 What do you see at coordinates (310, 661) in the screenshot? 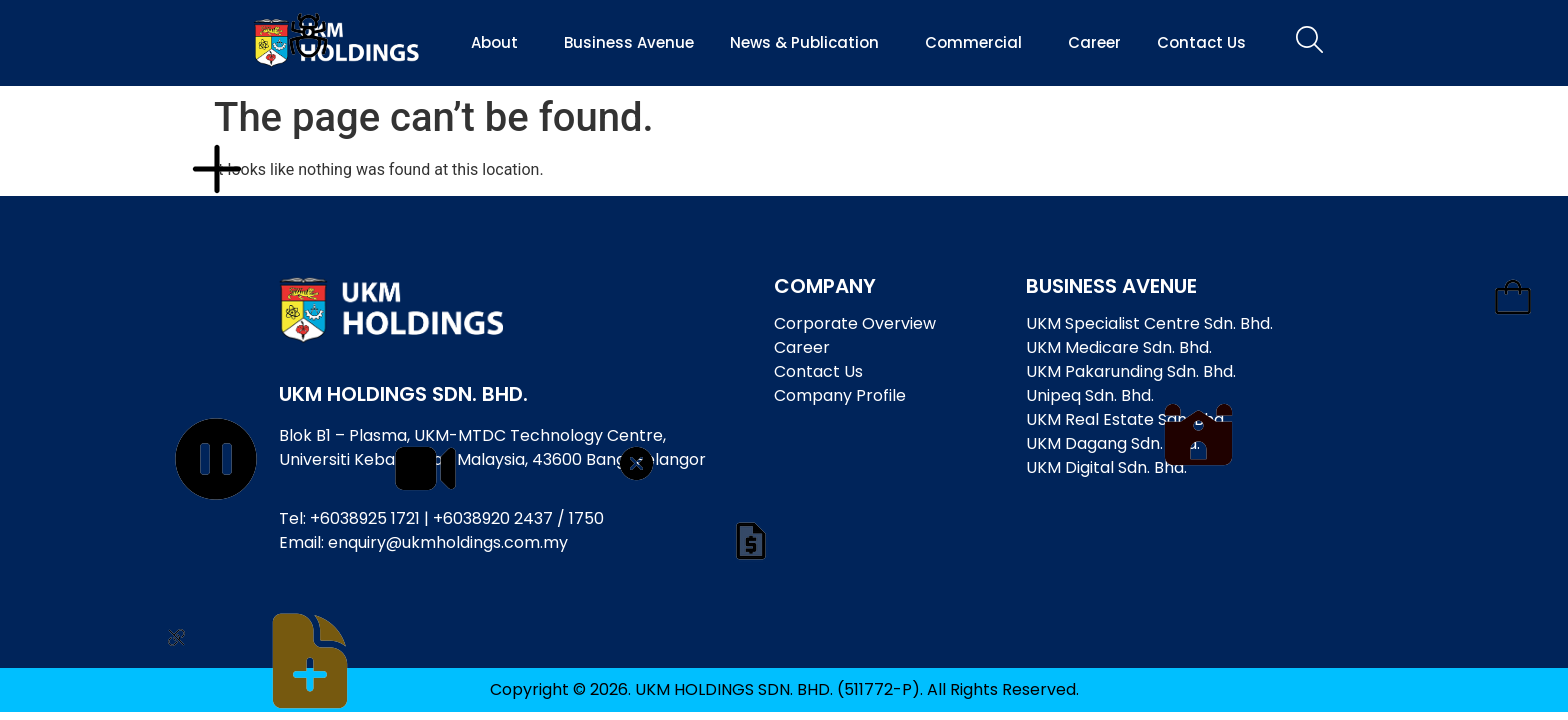
I see `create a new document` at bounding box center [310, 661].